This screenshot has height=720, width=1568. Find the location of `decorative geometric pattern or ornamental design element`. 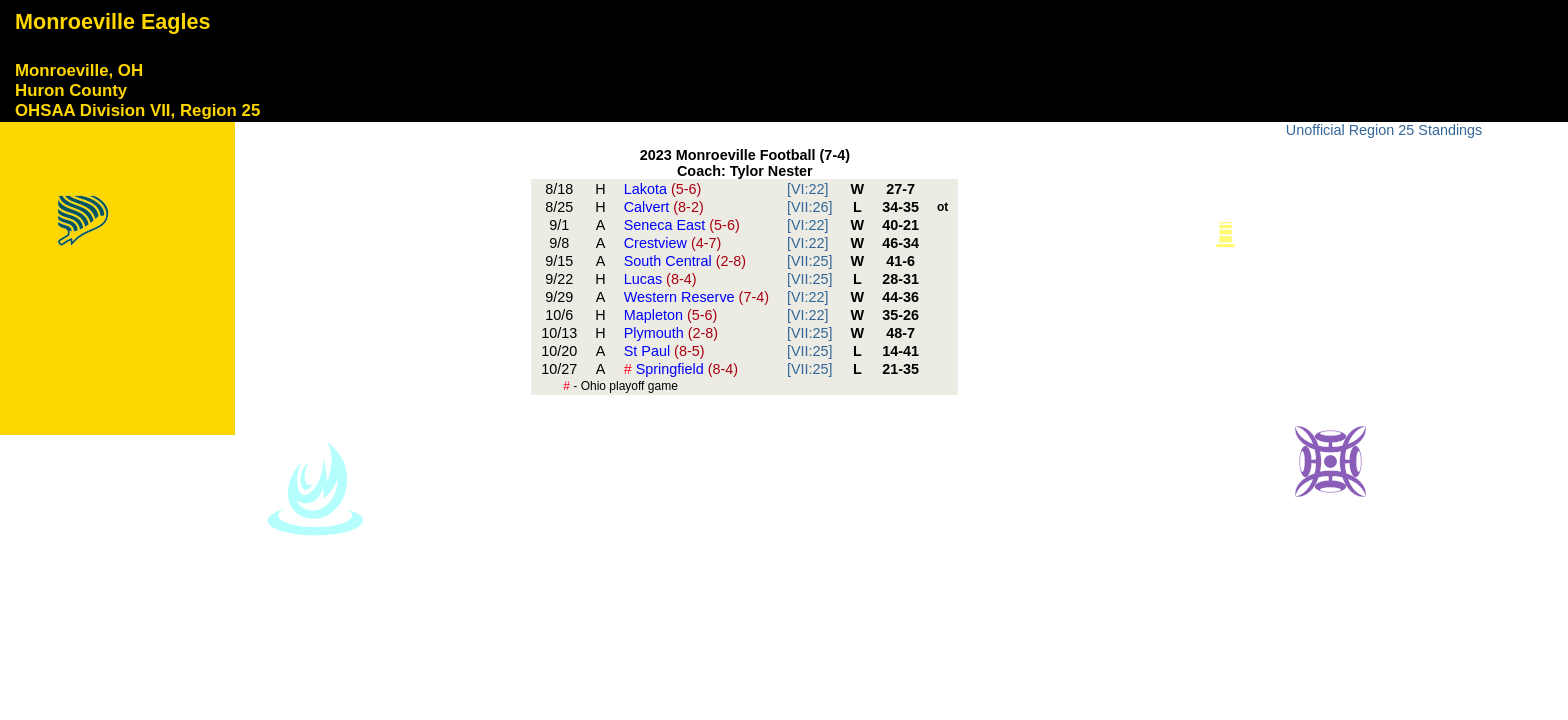

decorative geometric pattern or ornamental design element is located at coordinates (1330, 461).